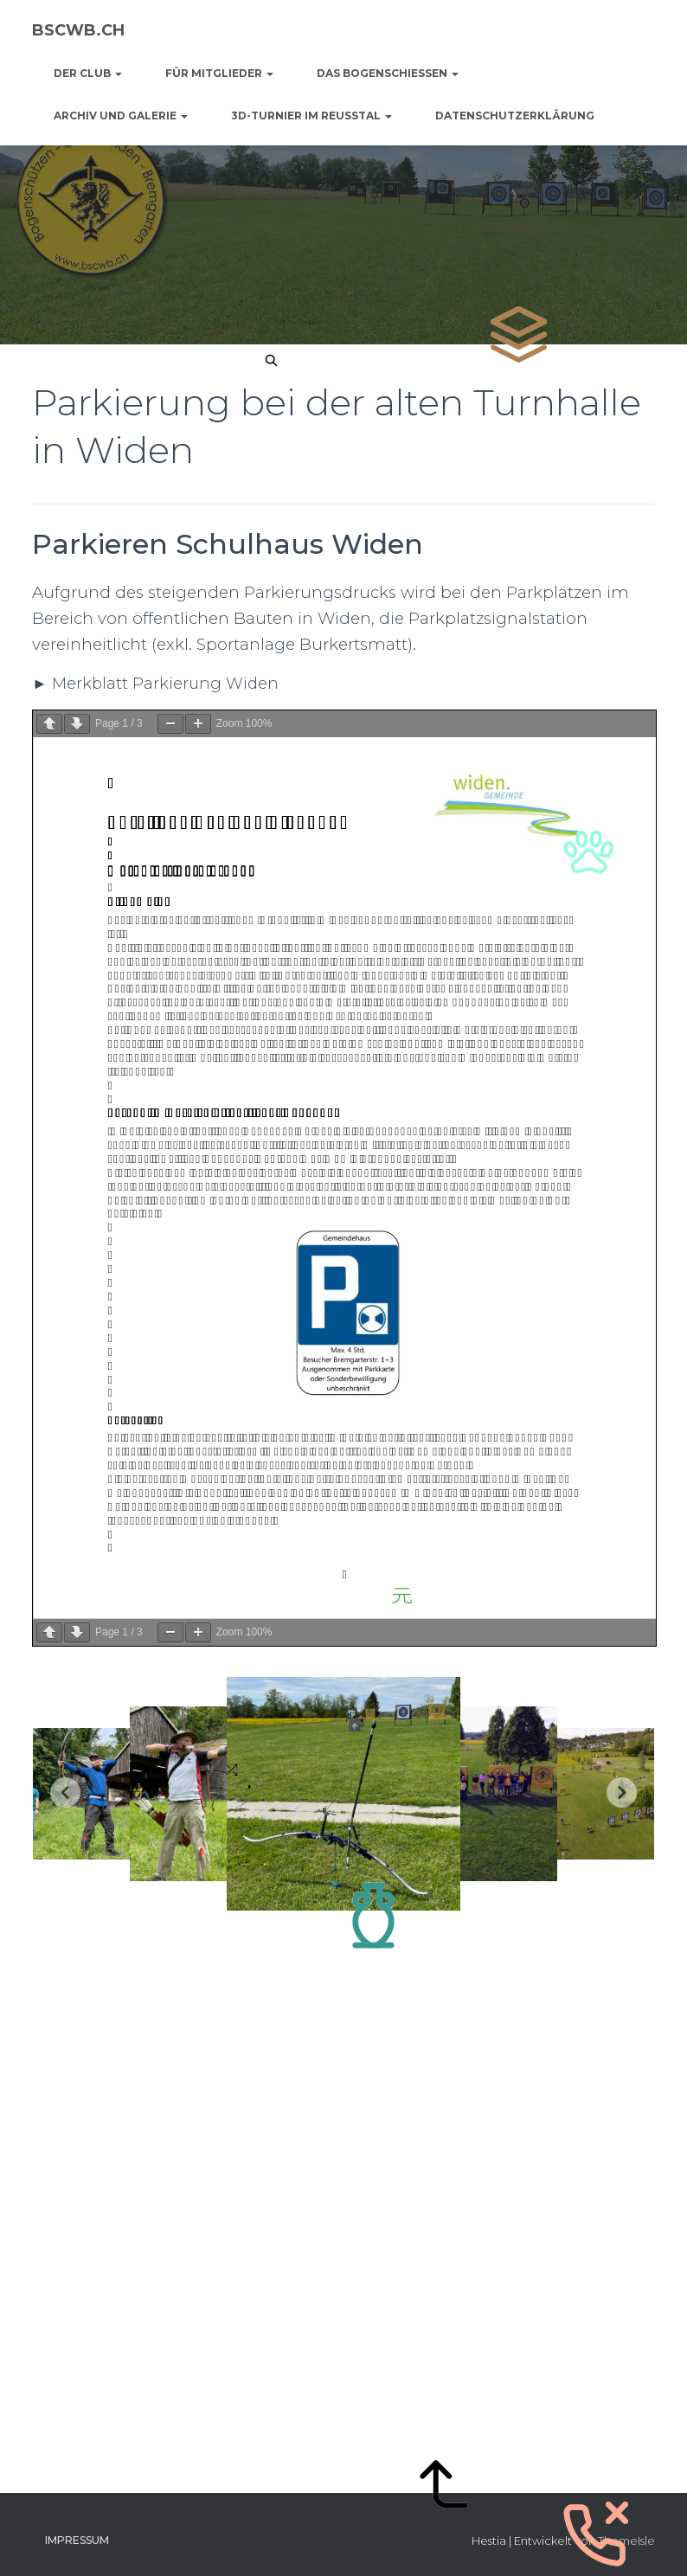 Image resolution: width=687 pixels, height=2576 pixels. Describe the element at coordinates (263, 1776) in the screenshot. I see `indicates no cellular signal available` at that location.